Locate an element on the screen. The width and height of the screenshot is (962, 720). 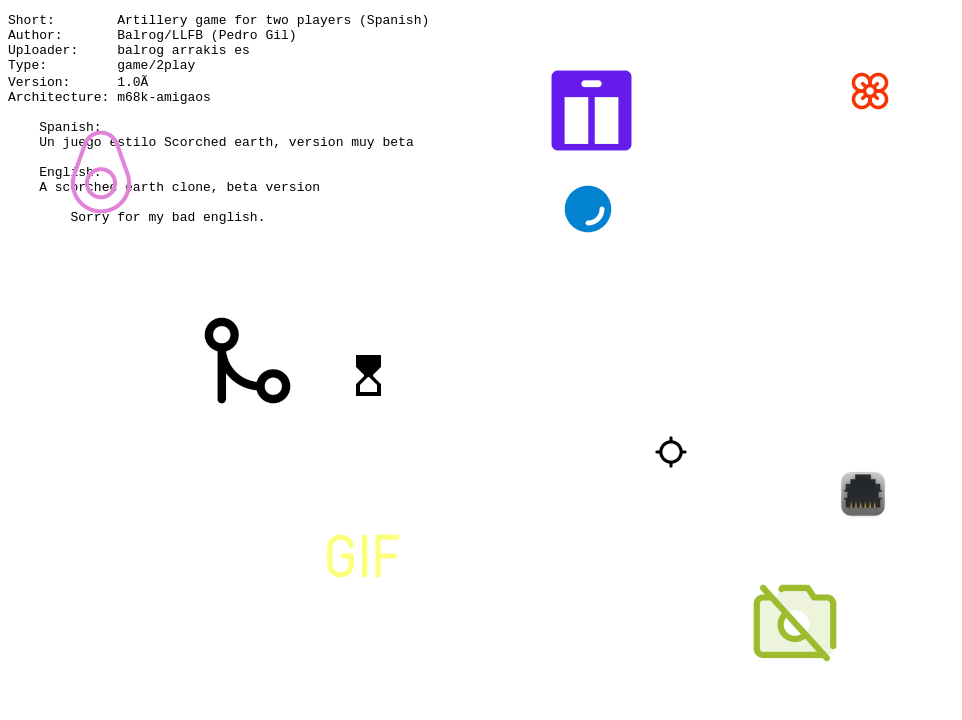
merge branches in a git repository is located at coordinates (247, 360).